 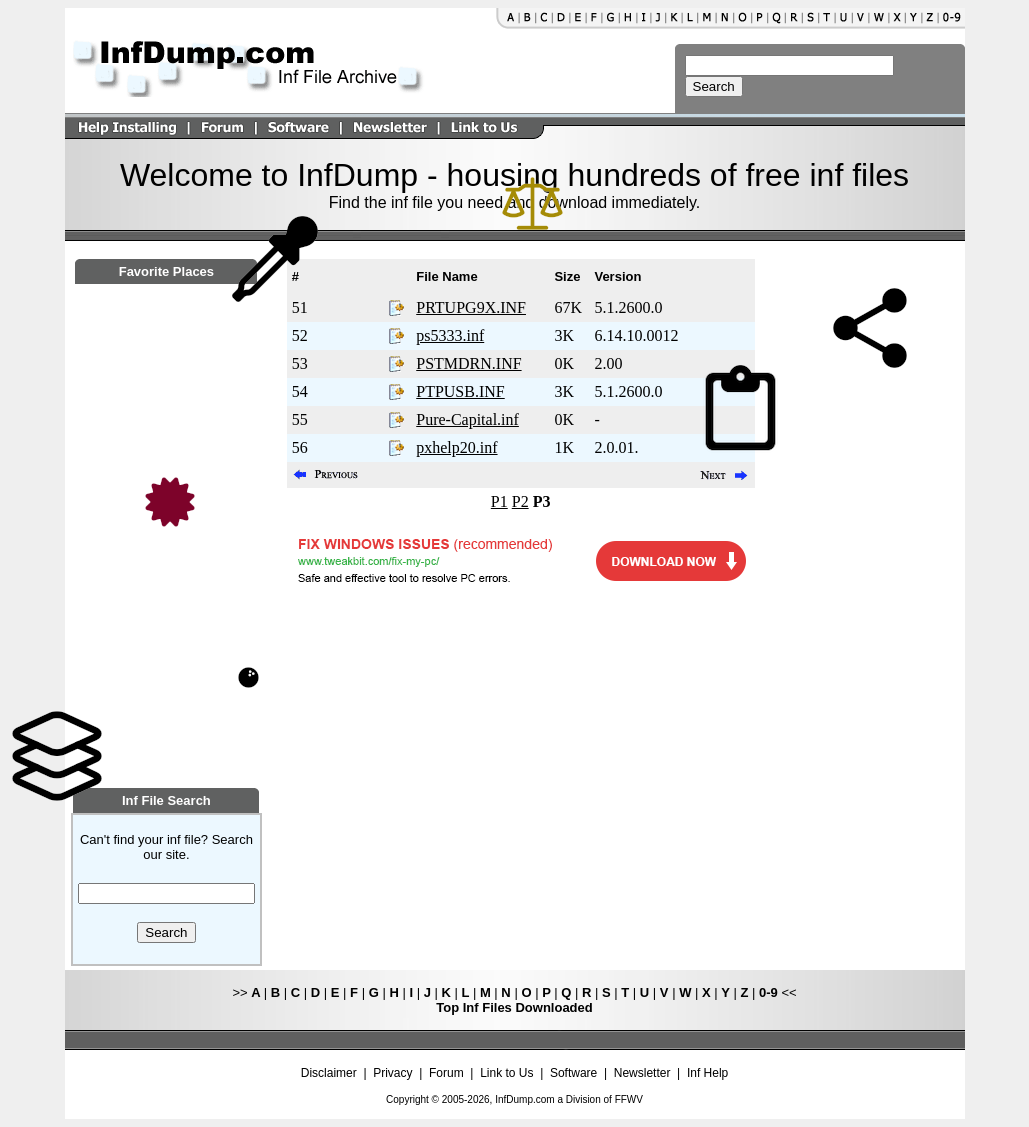 I want to click on pick a color from the canvas, so click(x=275, y=259).